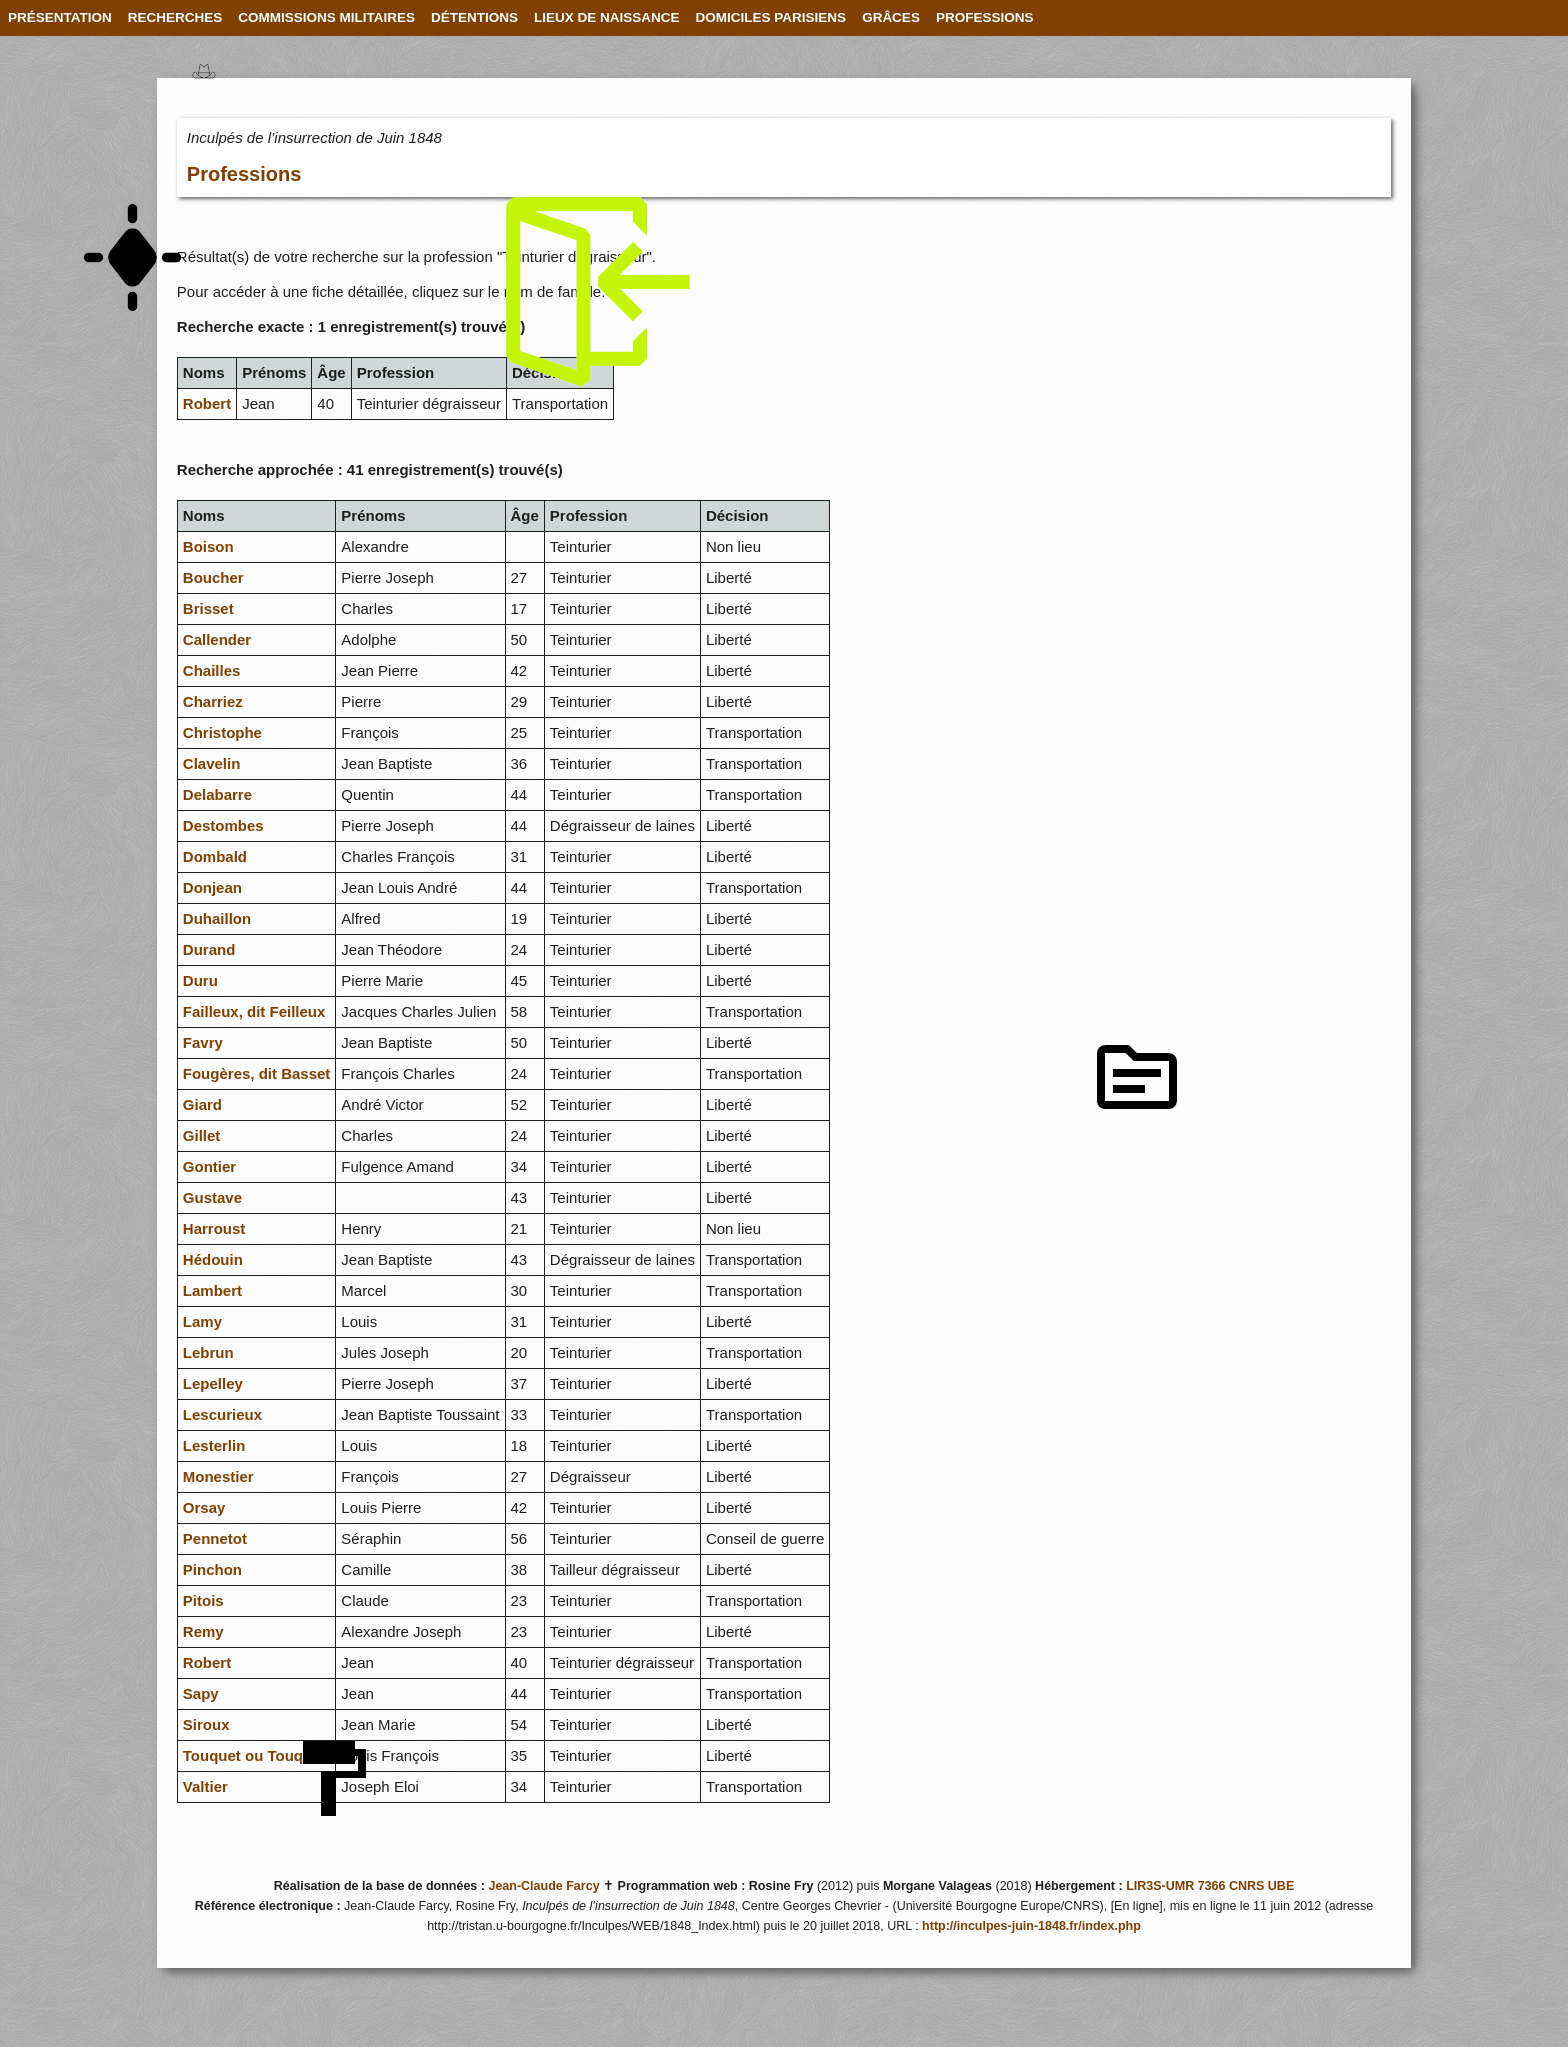 The height and width of the screenshot is (2047, 1568). What do you see at coordinates (590, 281) in the screenshot?
I see `sign in to your account` at bounding box center [590, 281].